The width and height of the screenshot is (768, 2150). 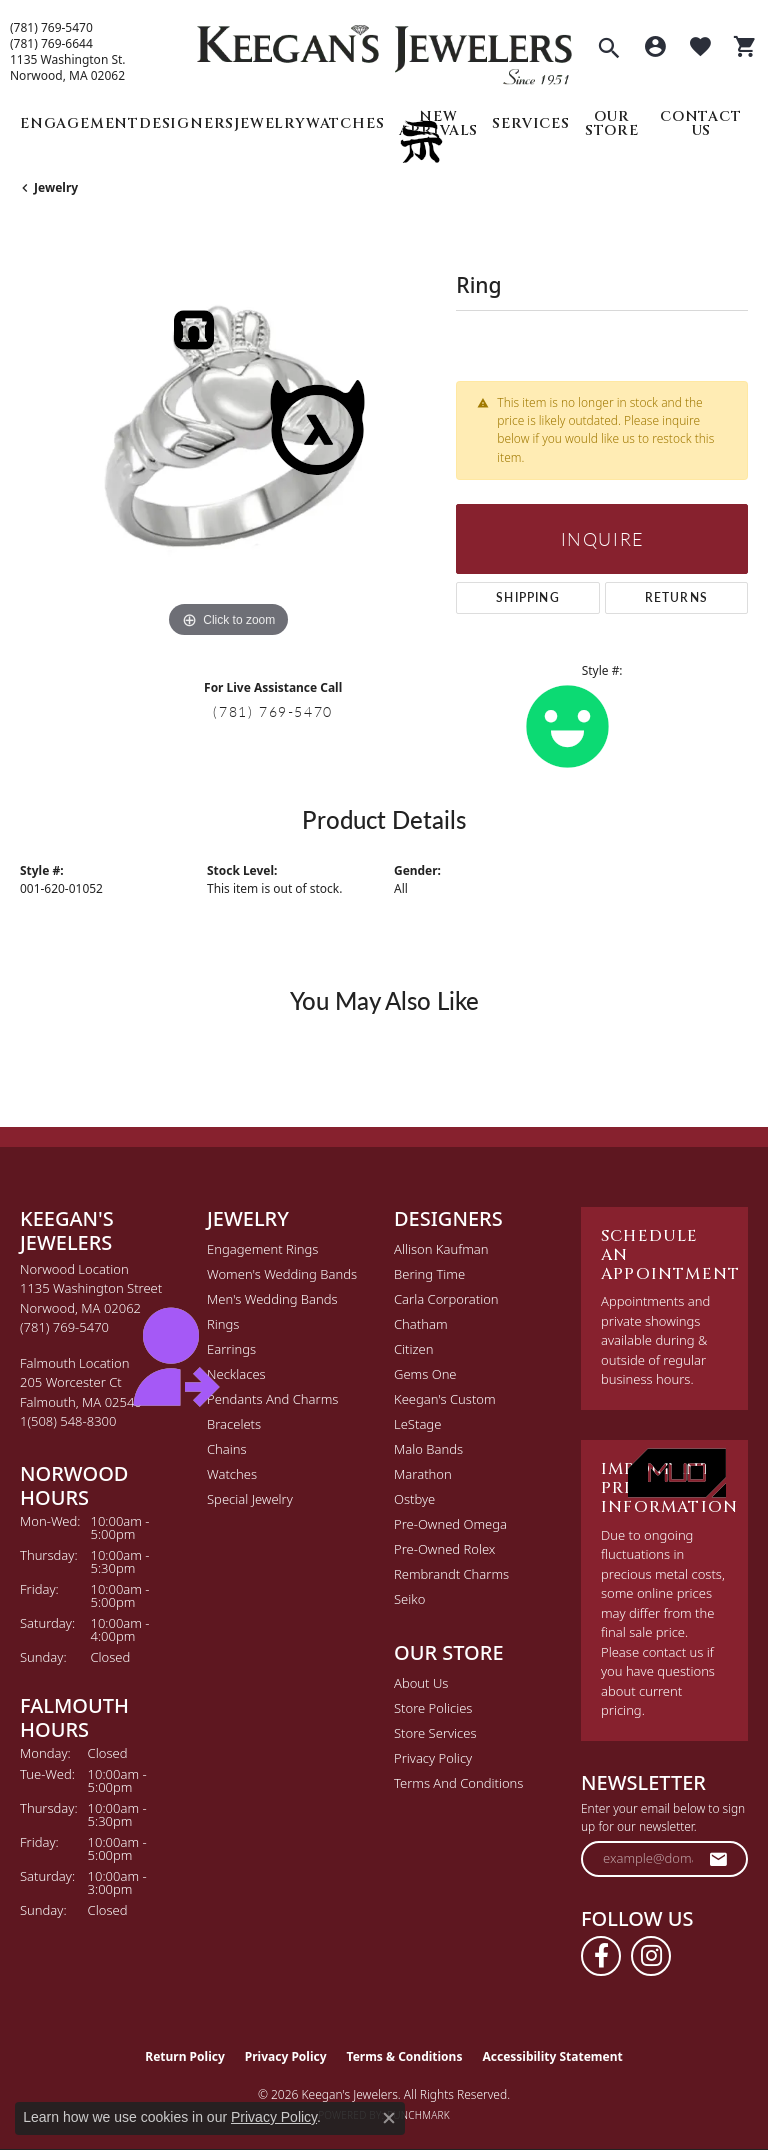 I want to click on add an emoji or reaction, so click(x=567, y=726).